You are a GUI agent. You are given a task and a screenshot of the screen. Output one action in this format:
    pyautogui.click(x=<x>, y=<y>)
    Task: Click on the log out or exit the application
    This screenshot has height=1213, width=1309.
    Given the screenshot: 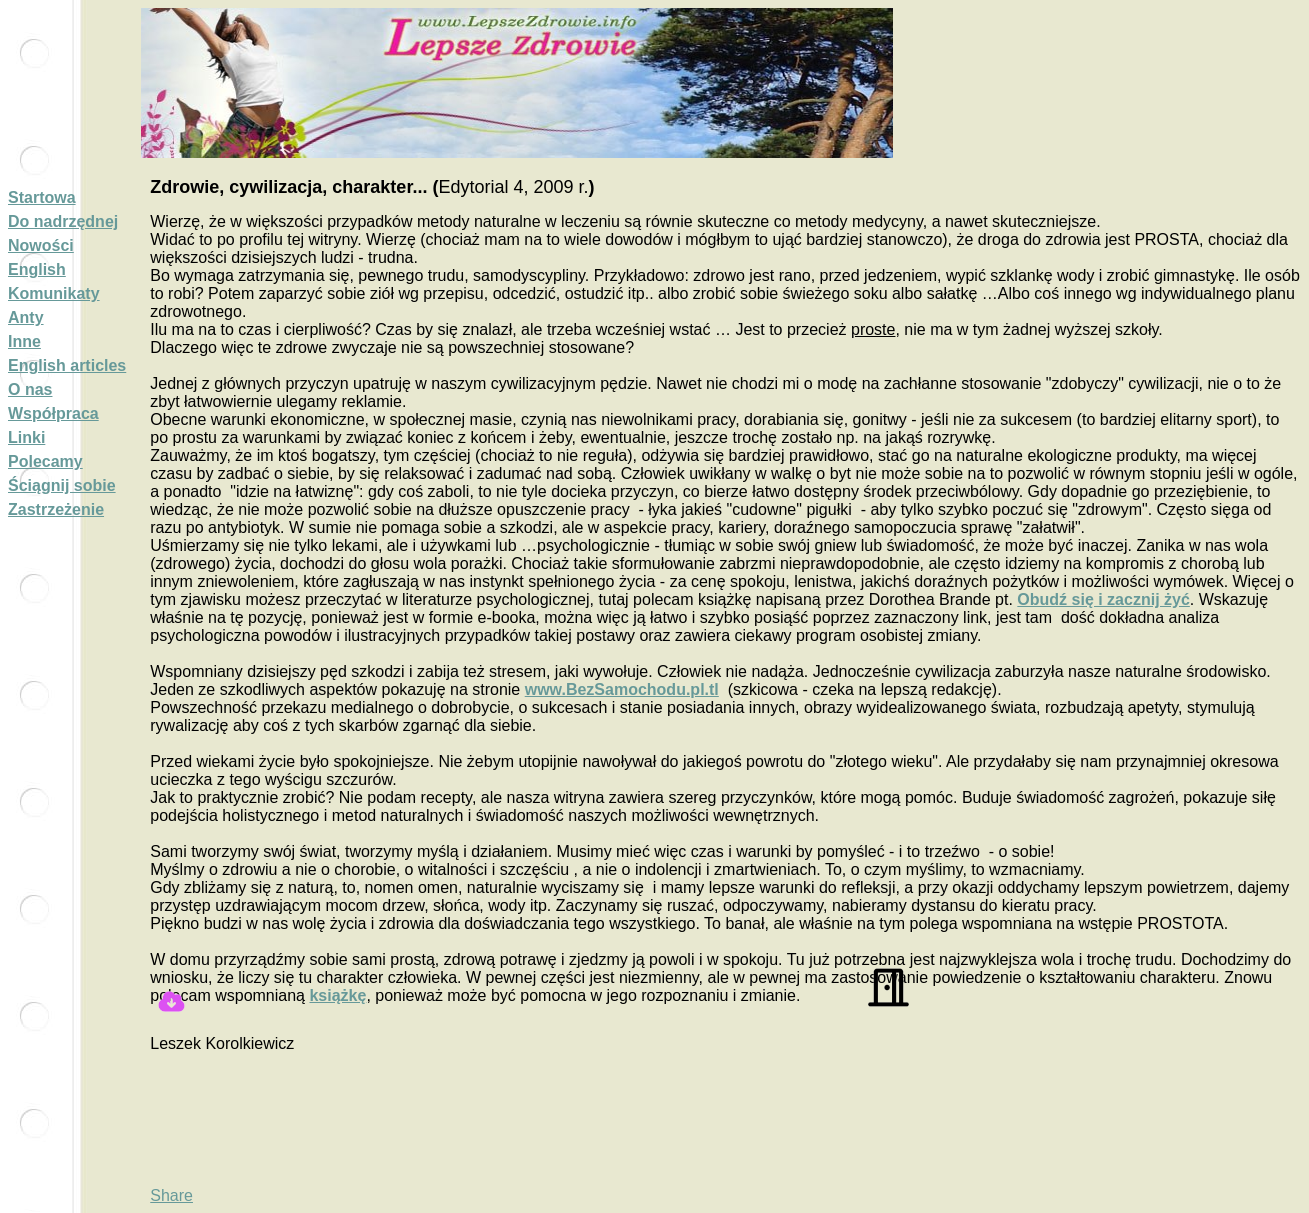 What is the action you would take?
    pyautogui.click(x=888, y=987)
    